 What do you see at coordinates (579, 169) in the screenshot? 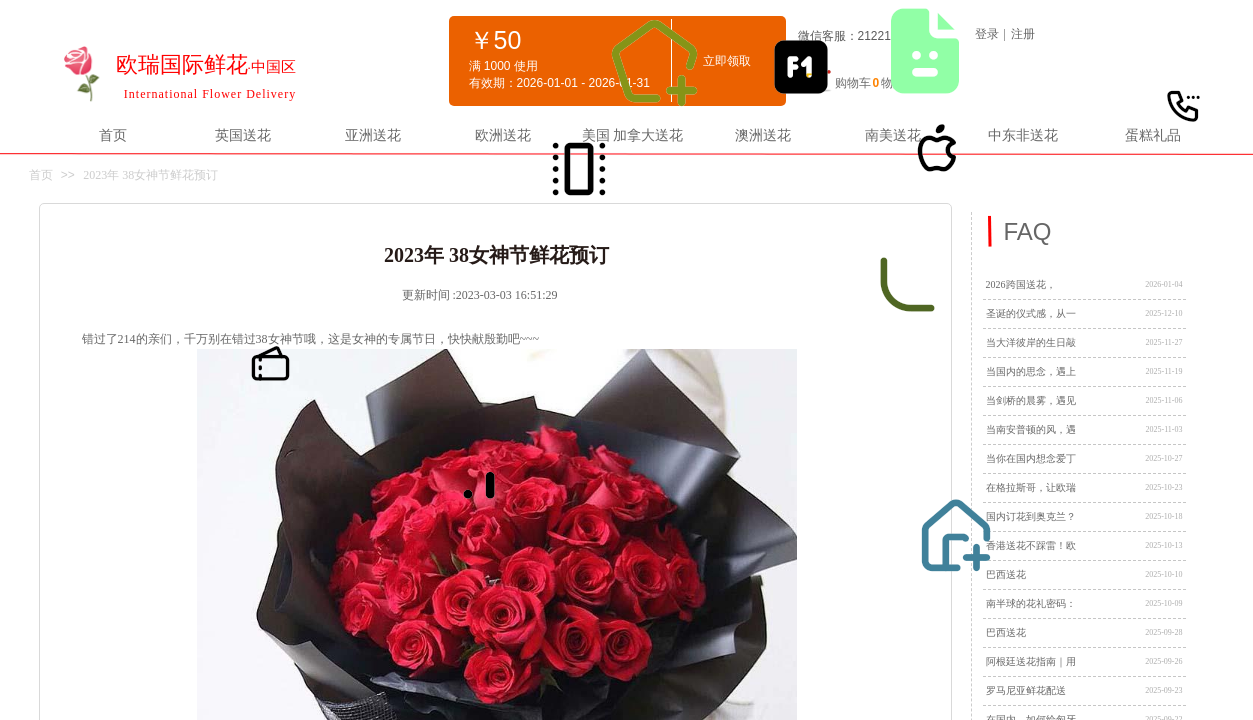
I see `view container or box element` at bounding box center [579, 169].